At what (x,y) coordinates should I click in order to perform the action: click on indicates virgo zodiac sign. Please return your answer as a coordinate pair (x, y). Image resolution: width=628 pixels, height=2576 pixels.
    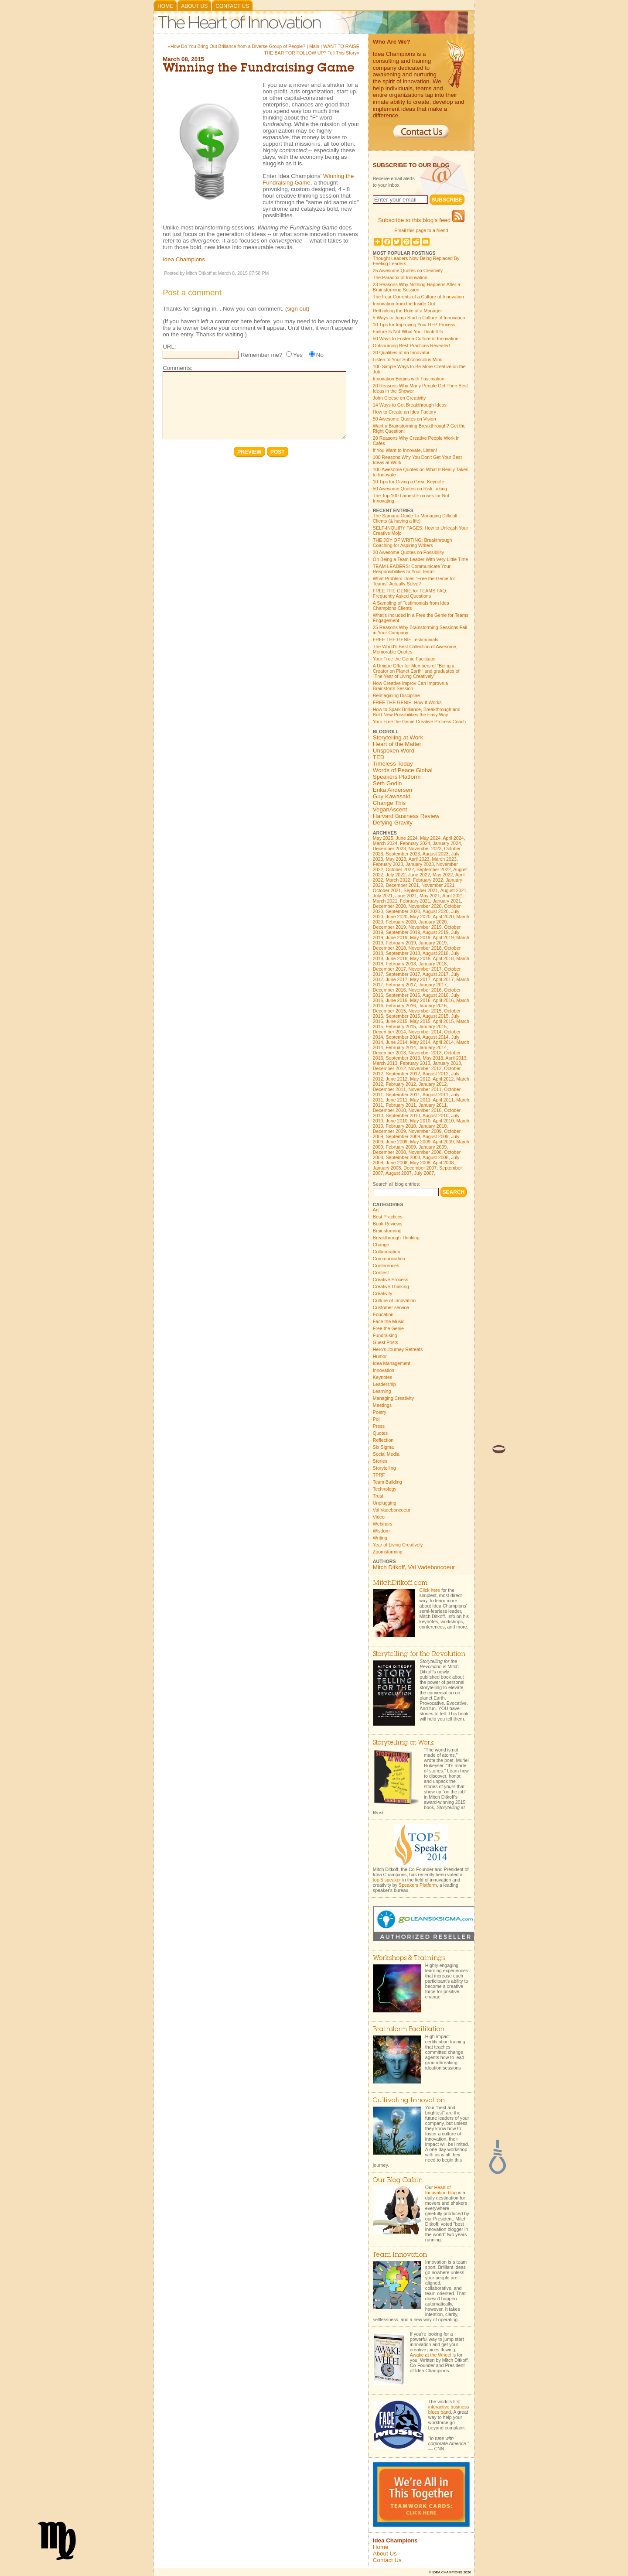
    Looking at the image, I should click on (57, 2541).